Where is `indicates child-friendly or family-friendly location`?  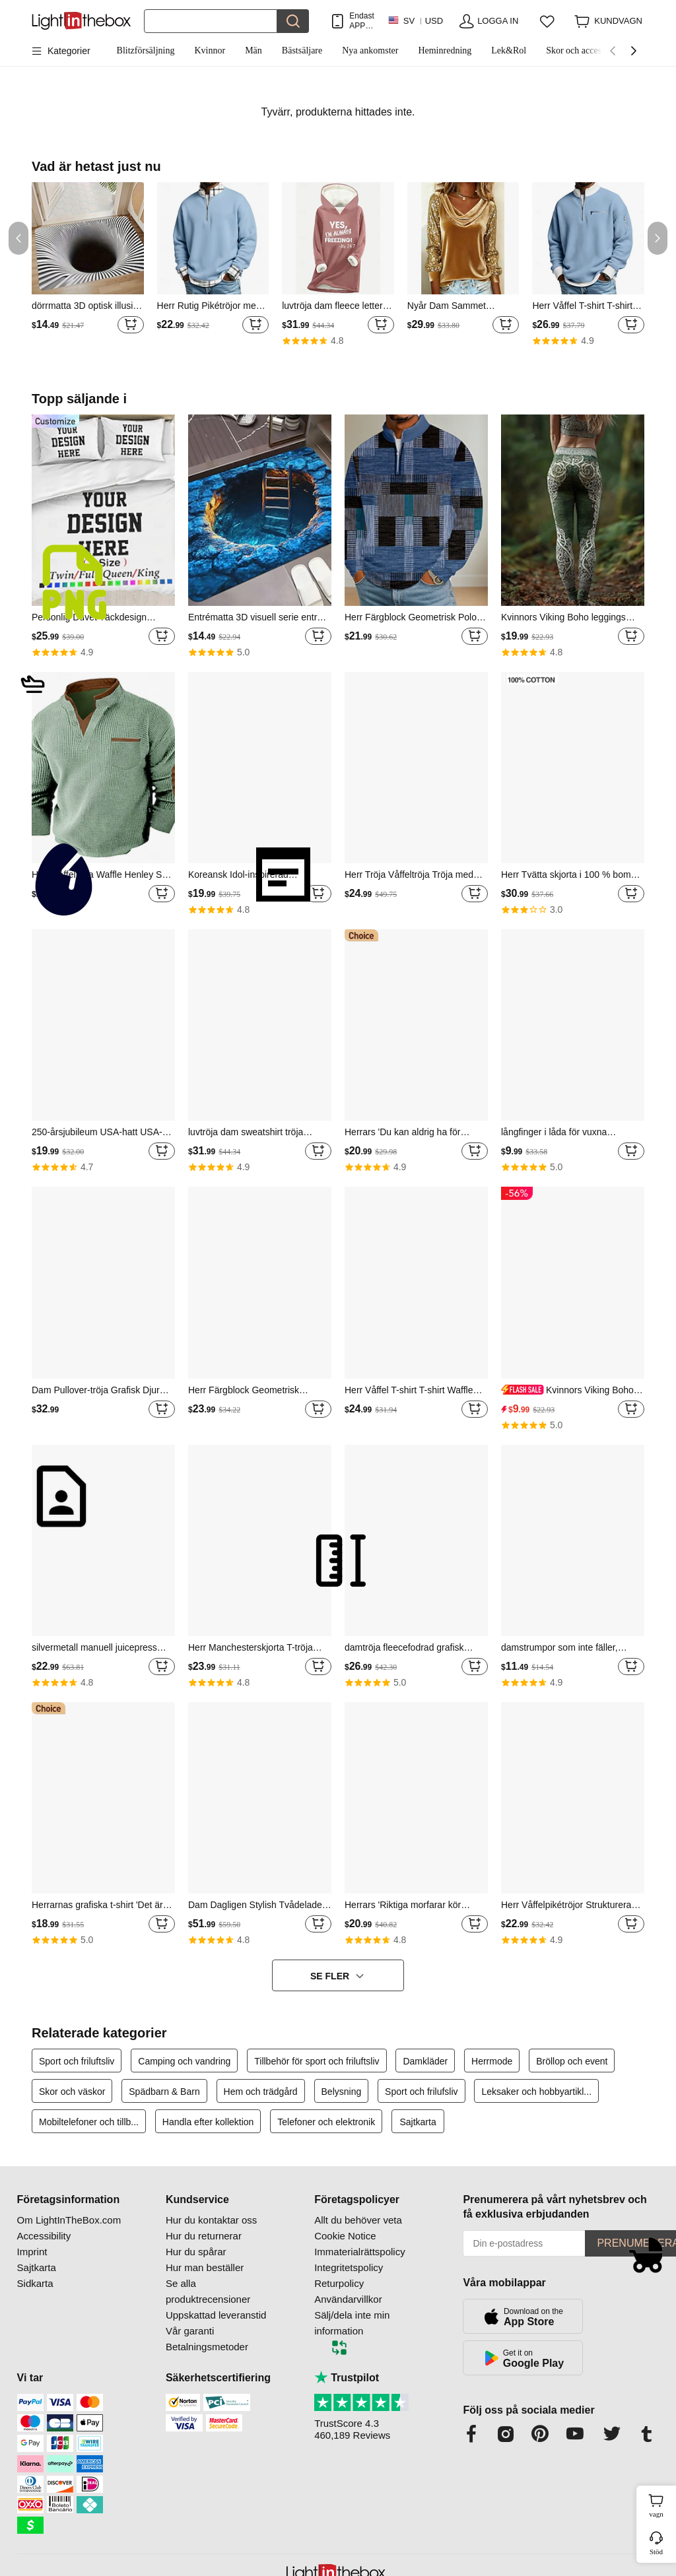 indicates child-friendly or family-friendly location is located at coordinates (646, 2255).